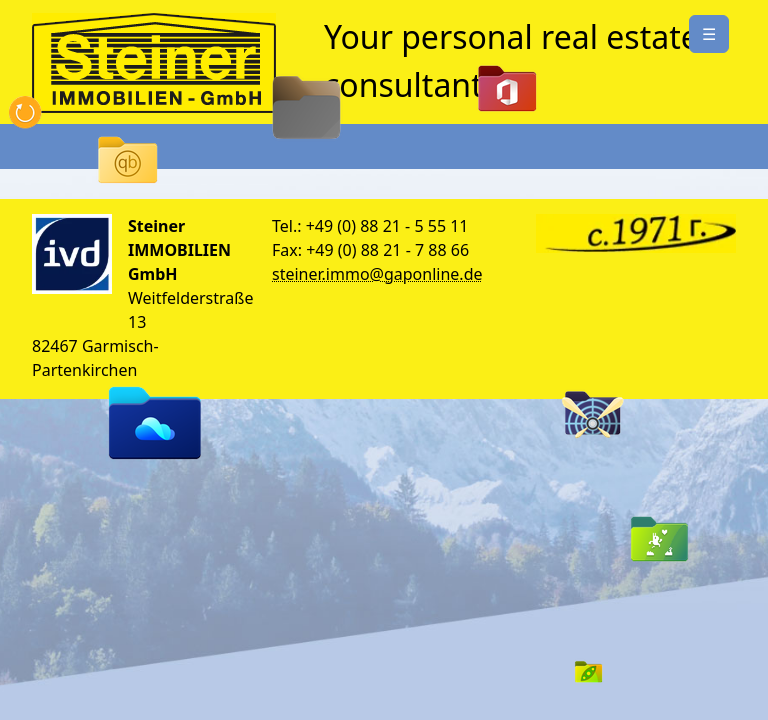 The width and height of the screenshot is (768, 720). I want to click on open peazip compressed files folder, so click(588, 672).